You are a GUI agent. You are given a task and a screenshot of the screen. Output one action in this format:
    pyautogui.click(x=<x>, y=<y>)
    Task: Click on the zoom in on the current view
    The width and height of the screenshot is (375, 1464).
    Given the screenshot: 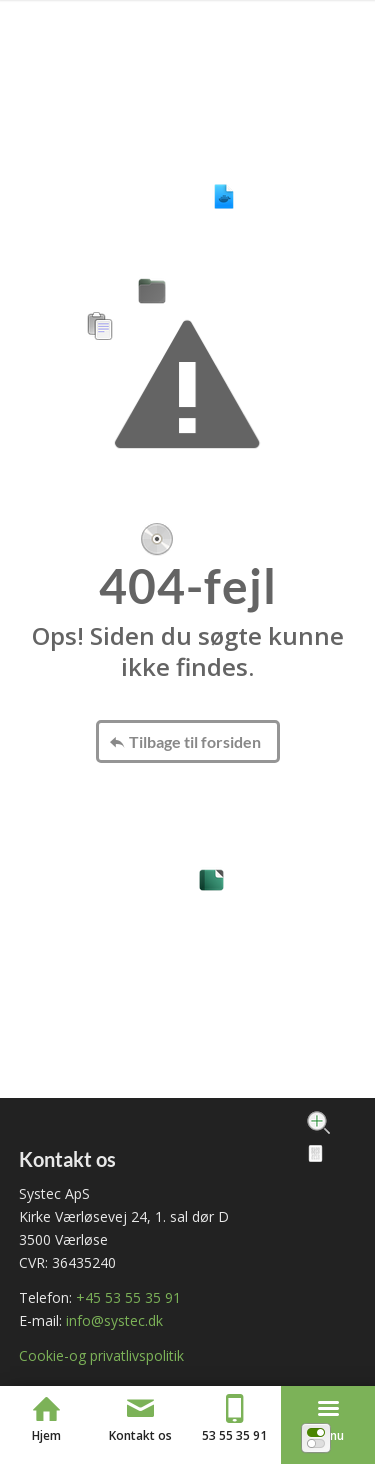 What is the action you would take?
    pyautogui.click(x=318, y=1122)
    